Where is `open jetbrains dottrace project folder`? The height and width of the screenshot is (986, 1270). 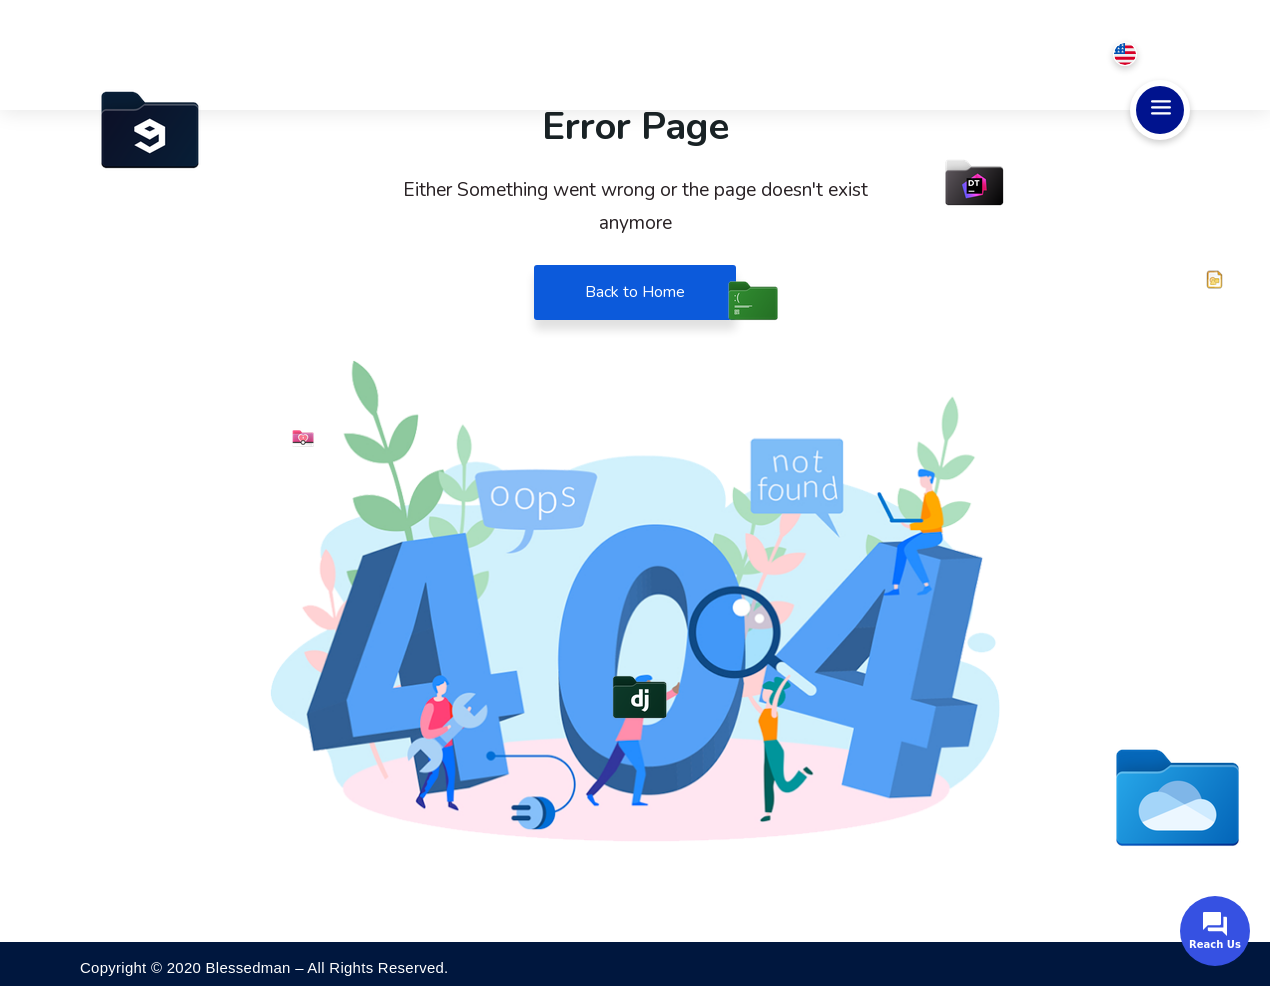
open jetbrains dottrace project folder is located at coordinates (974, 184).